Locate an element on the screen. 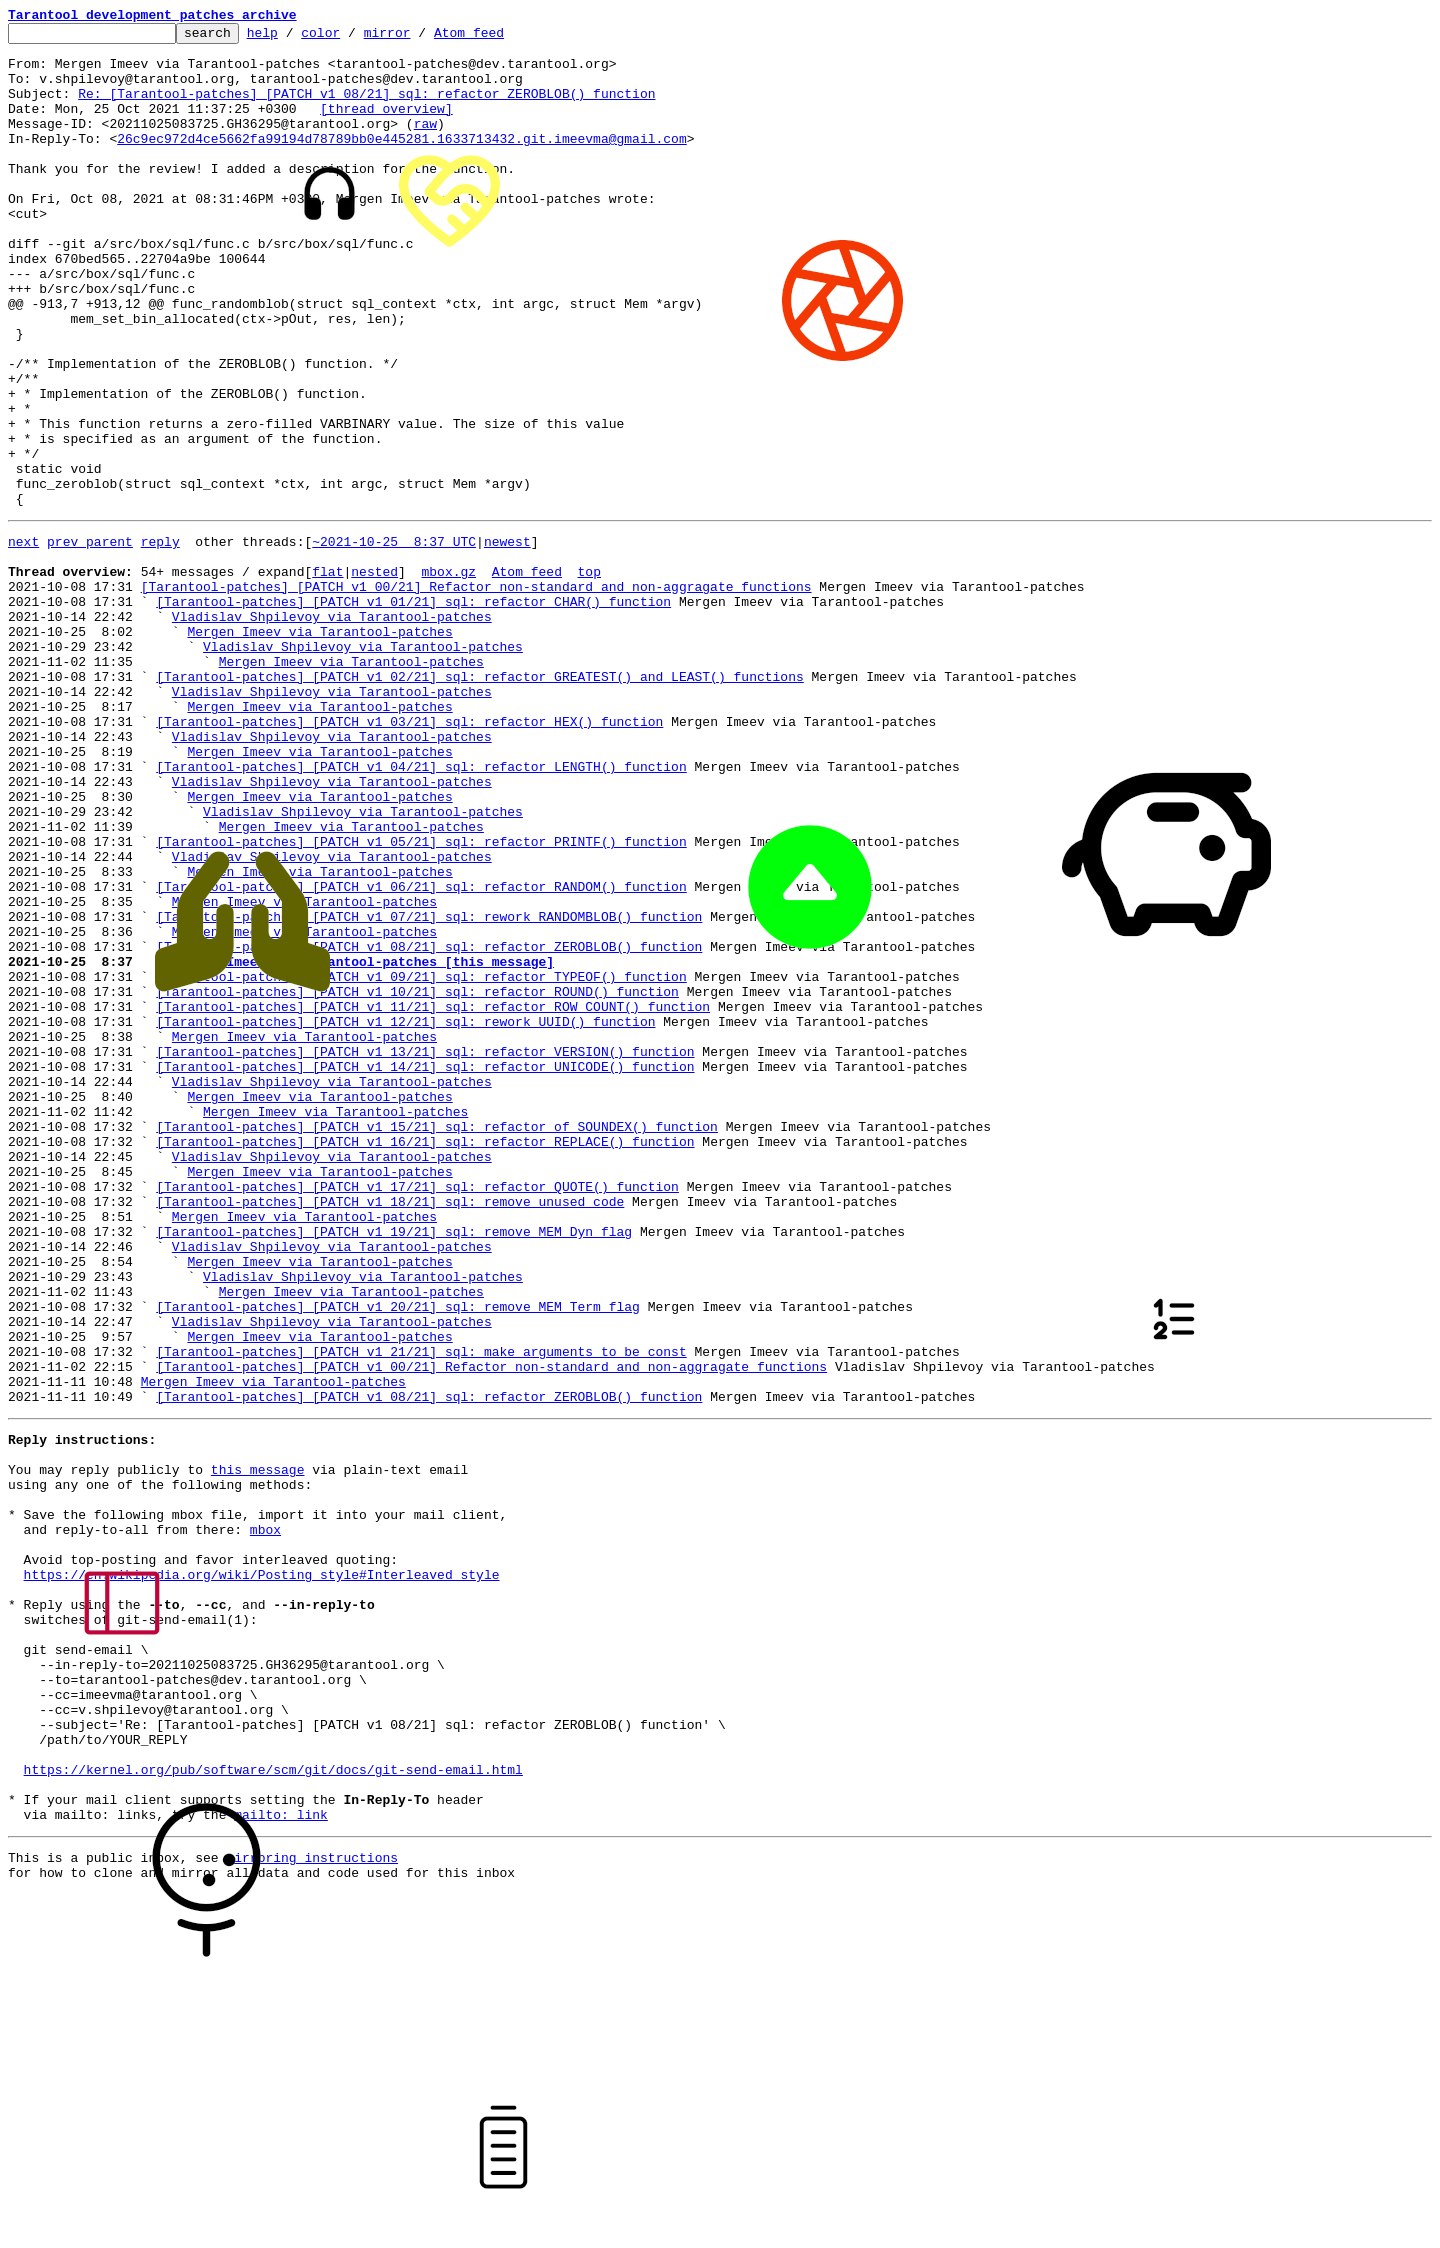 The height and width of the screenshot is (2248, 1440). create a numbered list is located at coordinates (1174, 1319).